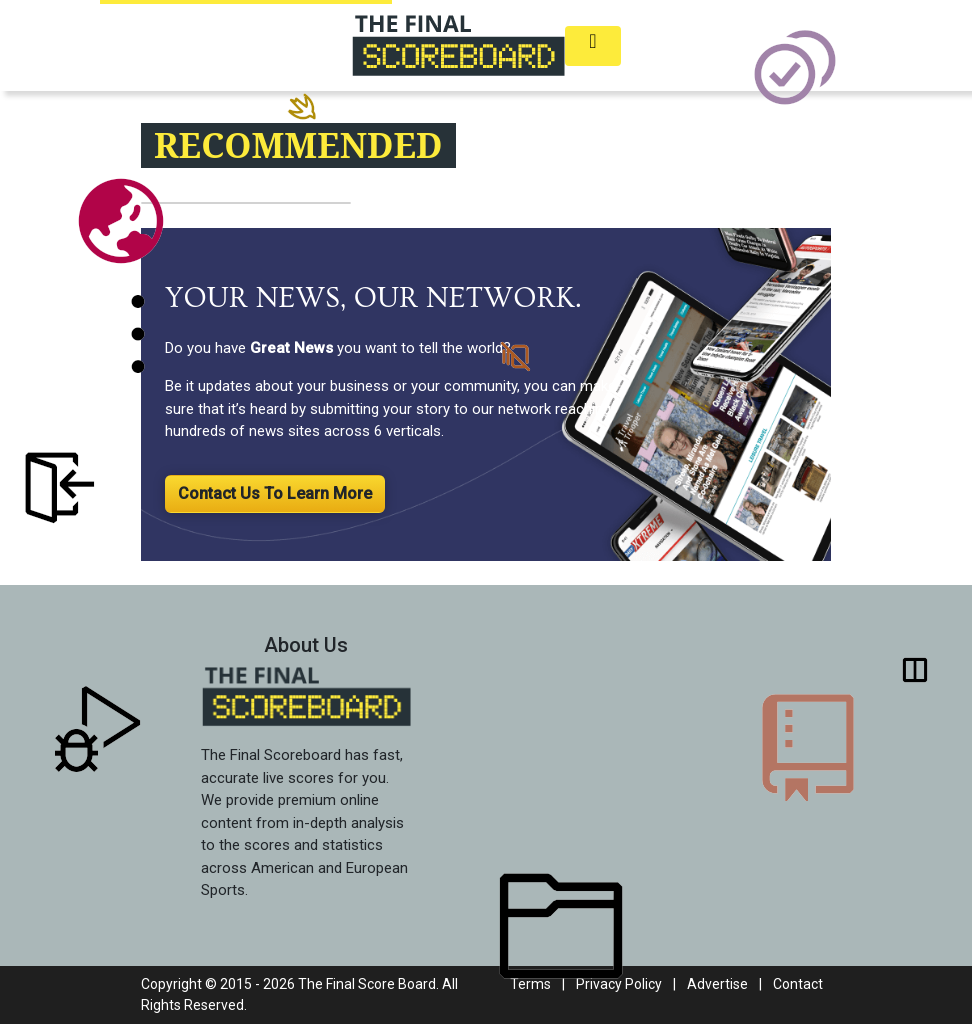 This screenshot has height=1024, width=972. I want to click on swift programming language logo, so click(301, 106).